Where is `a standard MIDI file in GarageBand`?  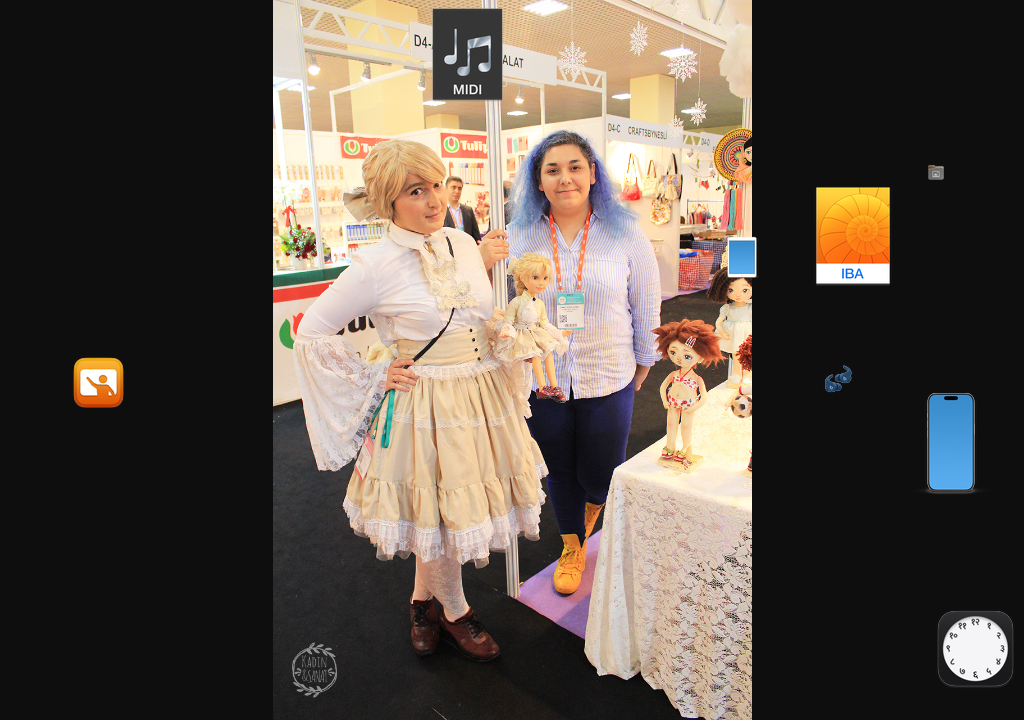 a standard MIDI file in GarageBand is located at coordinates (467, 56).